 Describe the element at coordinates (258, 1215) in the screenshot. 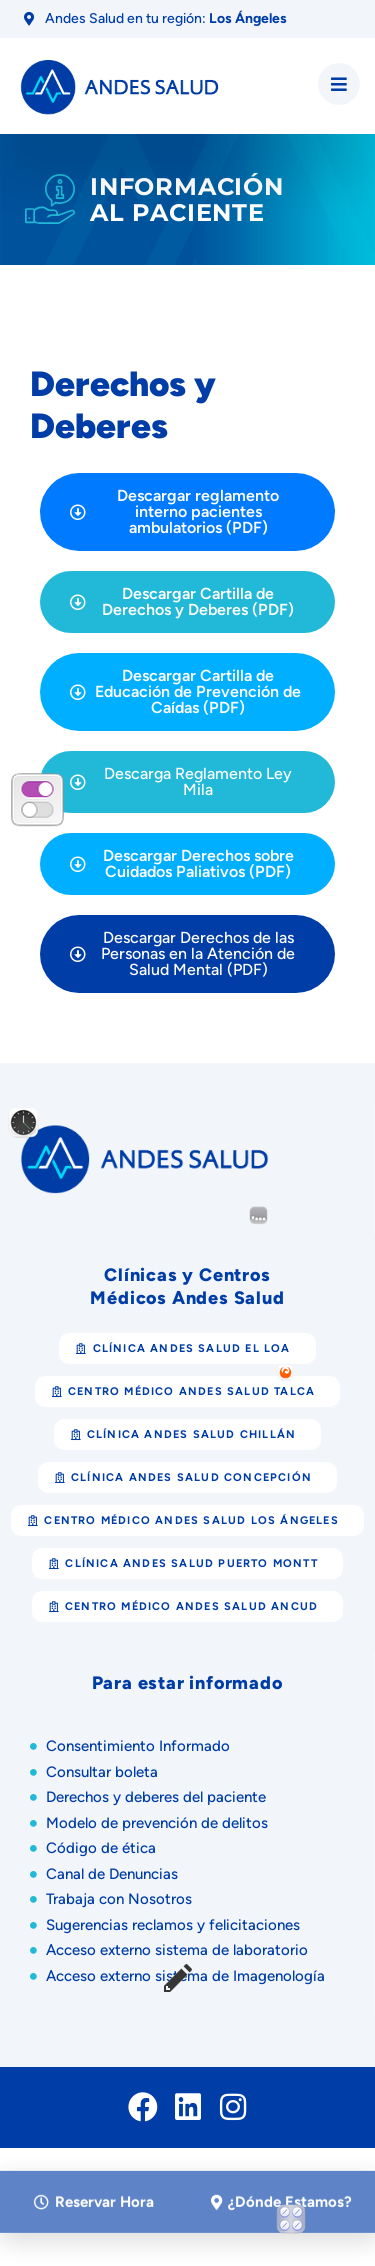

I see `manage cinnamon desktop applets` at that location.